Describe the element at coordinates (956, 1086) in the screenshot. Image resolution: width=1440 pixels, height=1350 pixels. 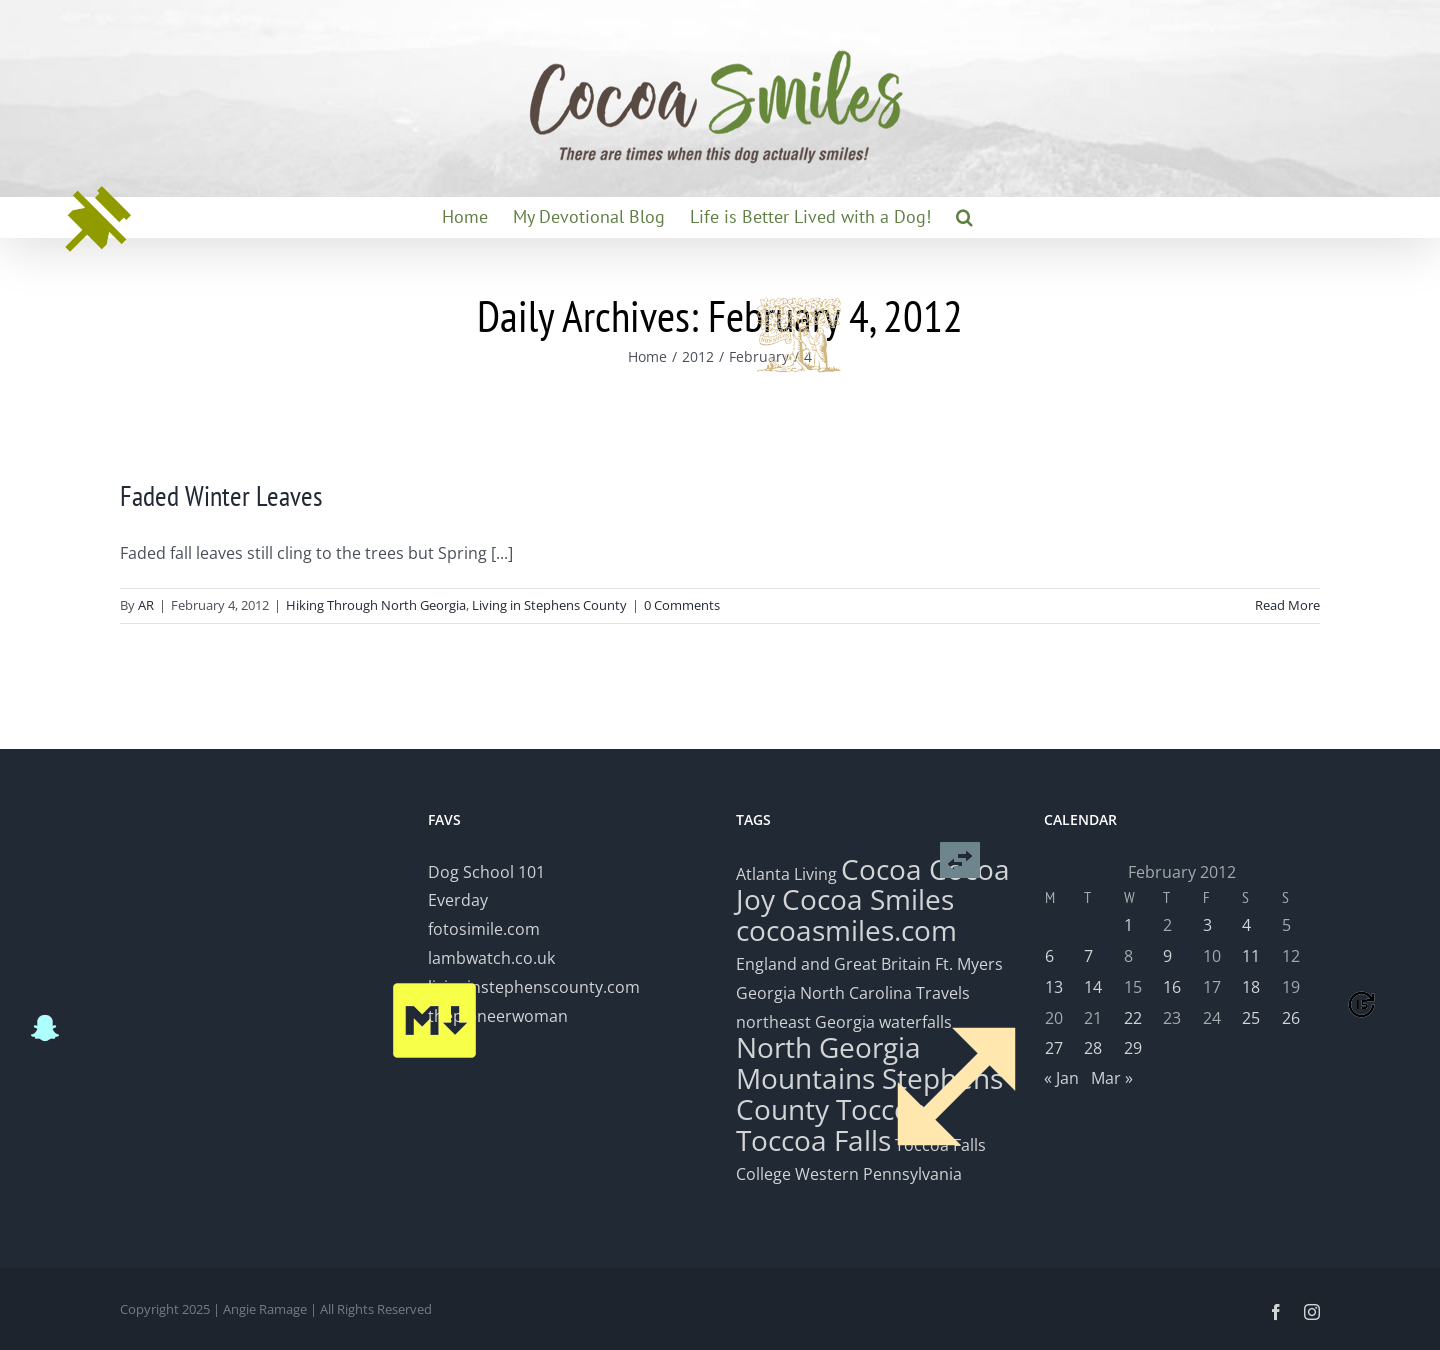
I see `expand content to fullscreen` at that location.